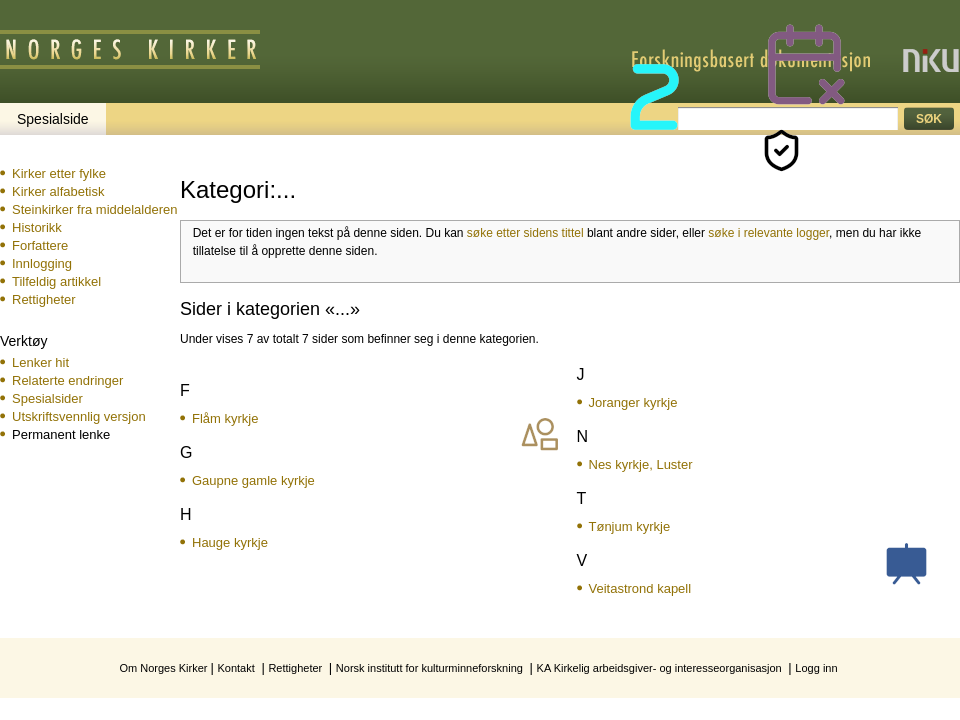  I want to click on indicates verified security or protection status, so click(781, 150).